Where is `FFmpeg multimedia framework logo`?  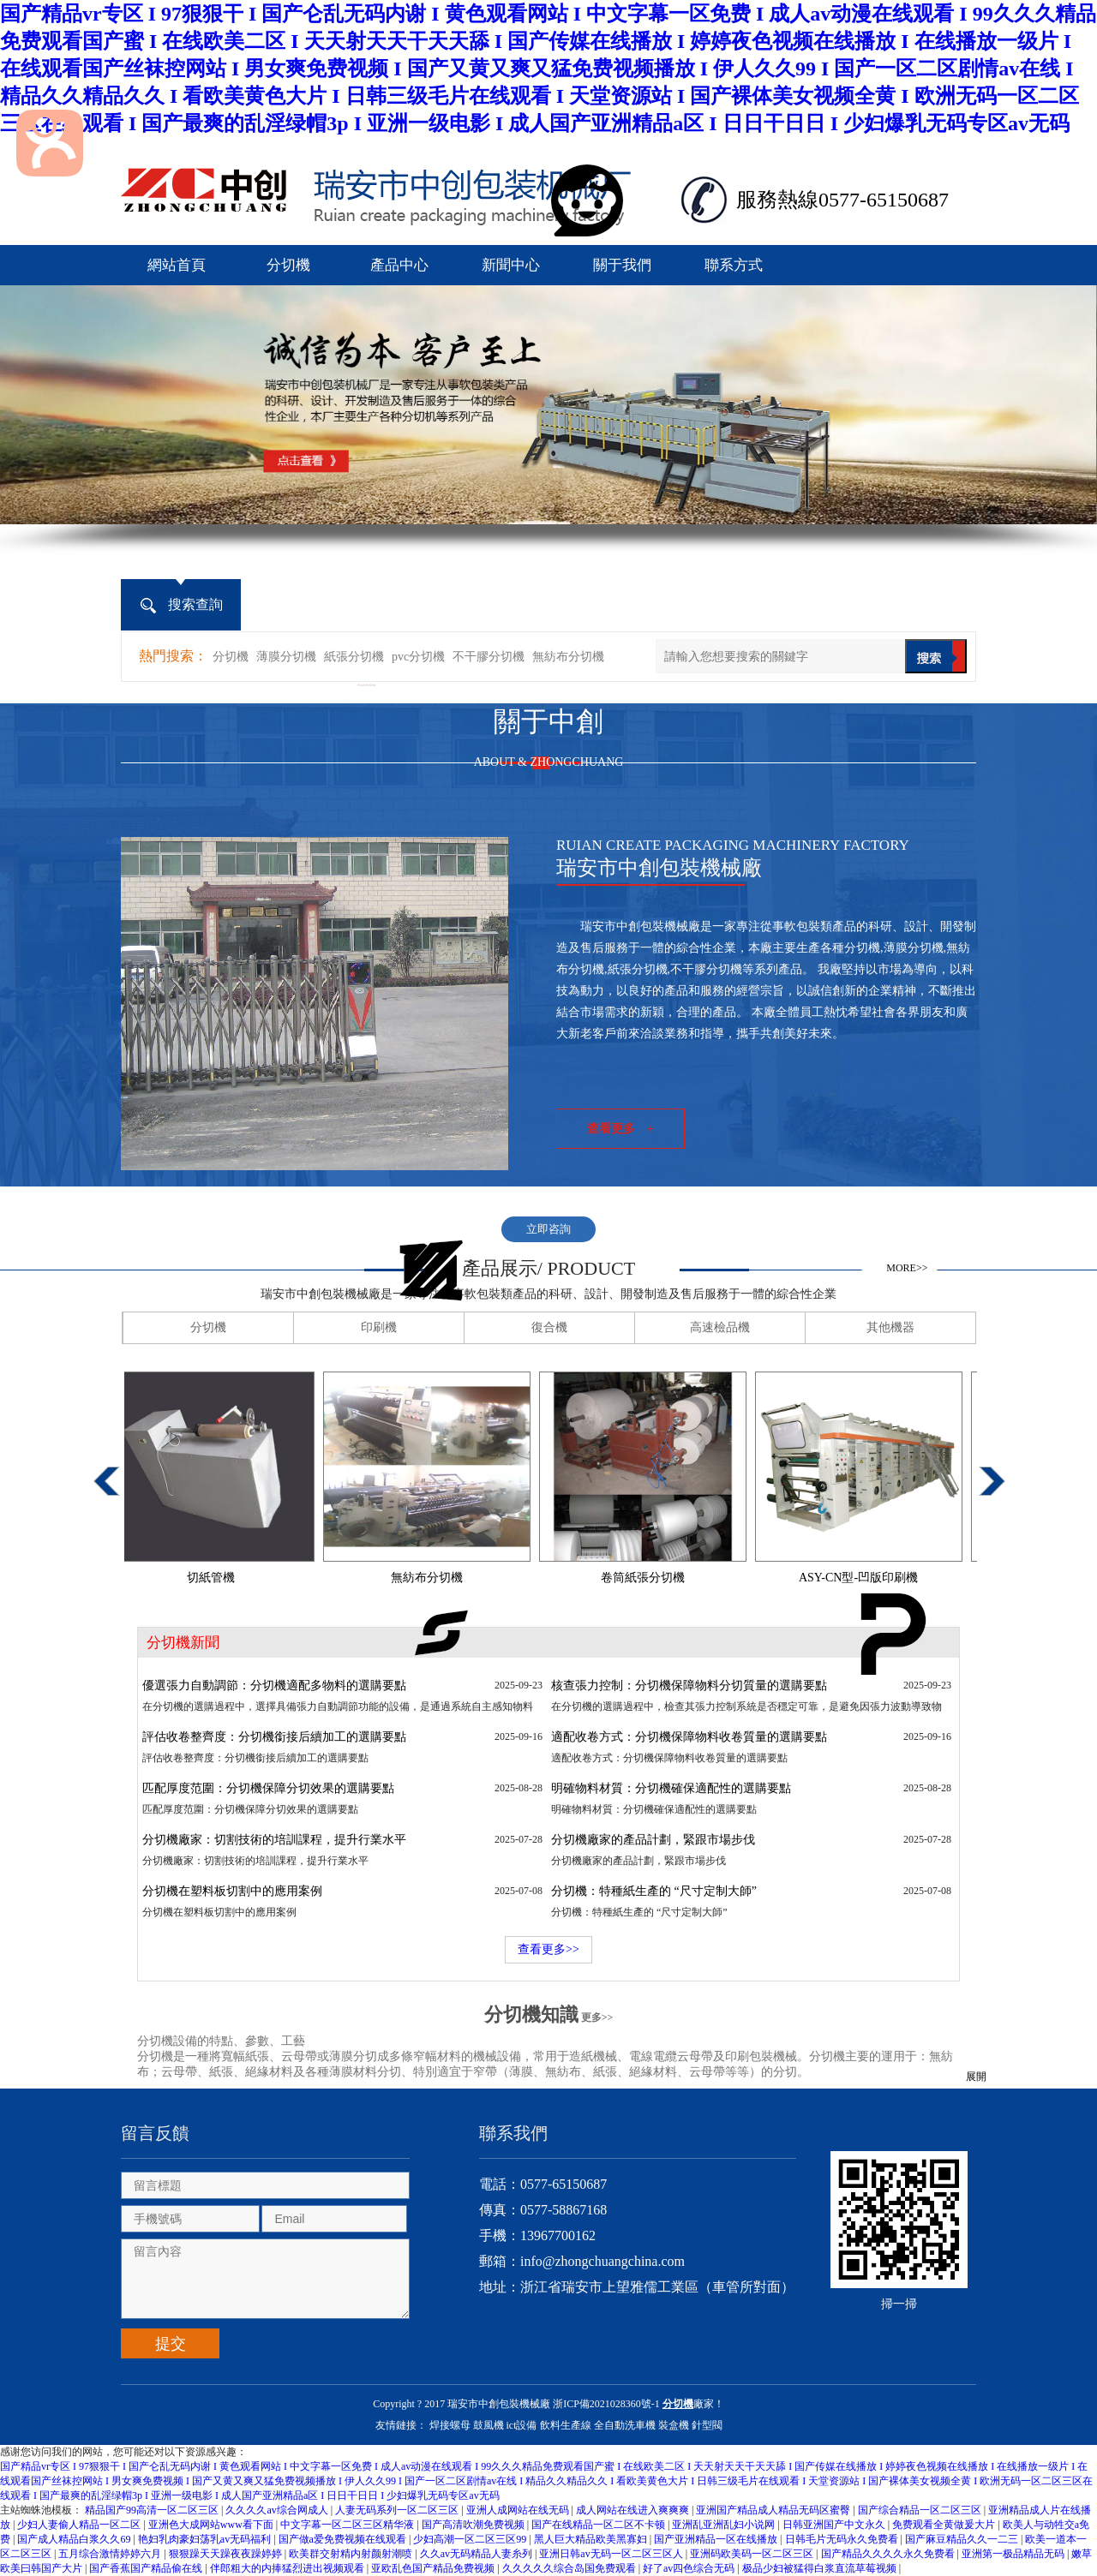
FFmpeg multimedia framework logo is located at coordinates (431, 1270).